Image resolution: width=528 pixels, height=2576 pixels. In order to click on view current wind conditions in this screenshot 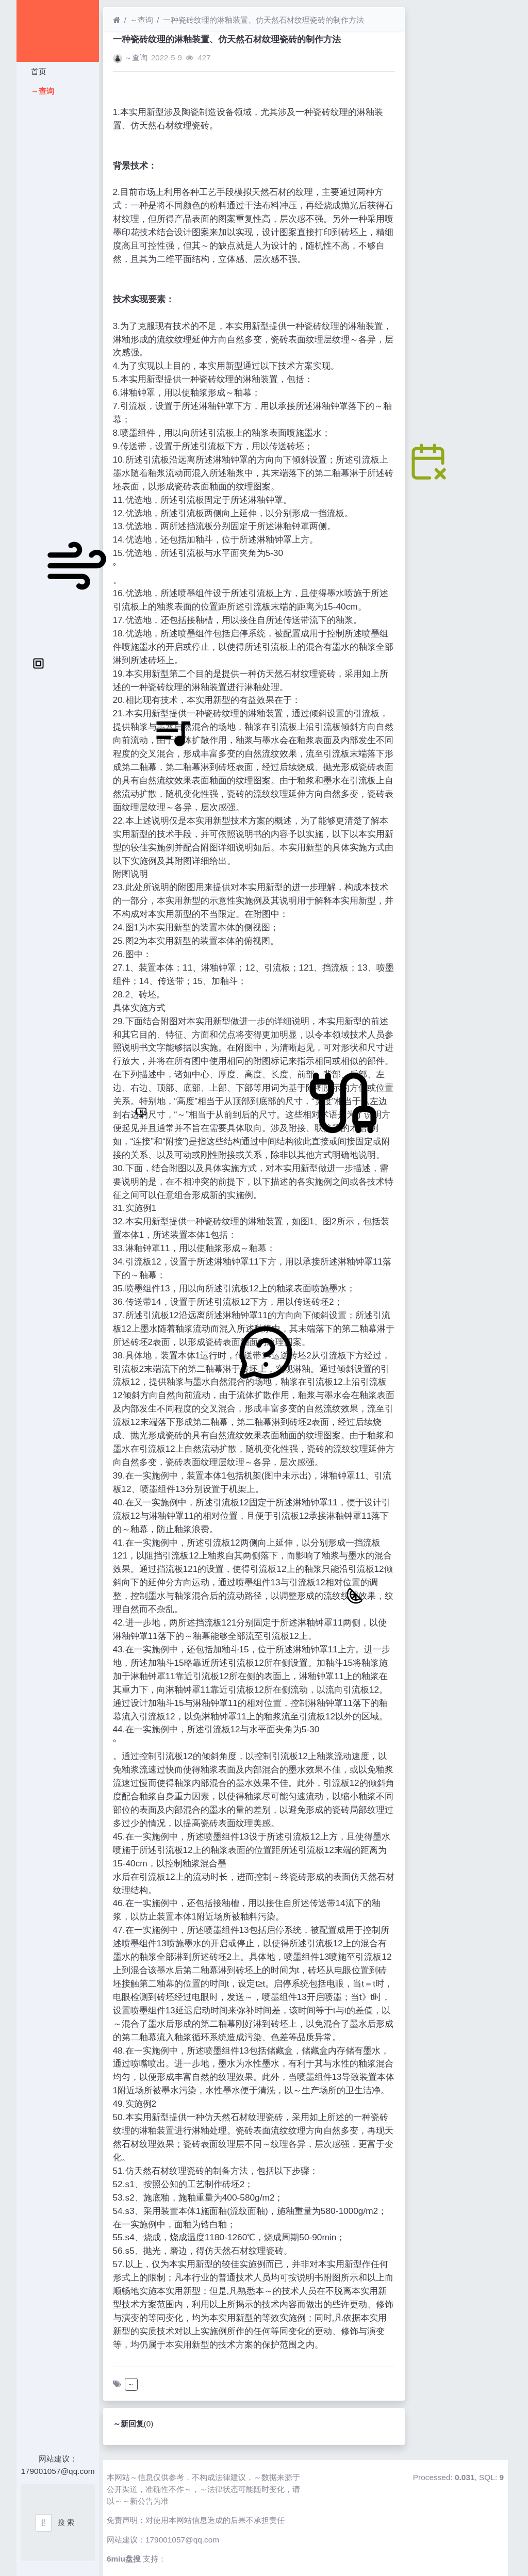, I will do `click(77, 566)`.